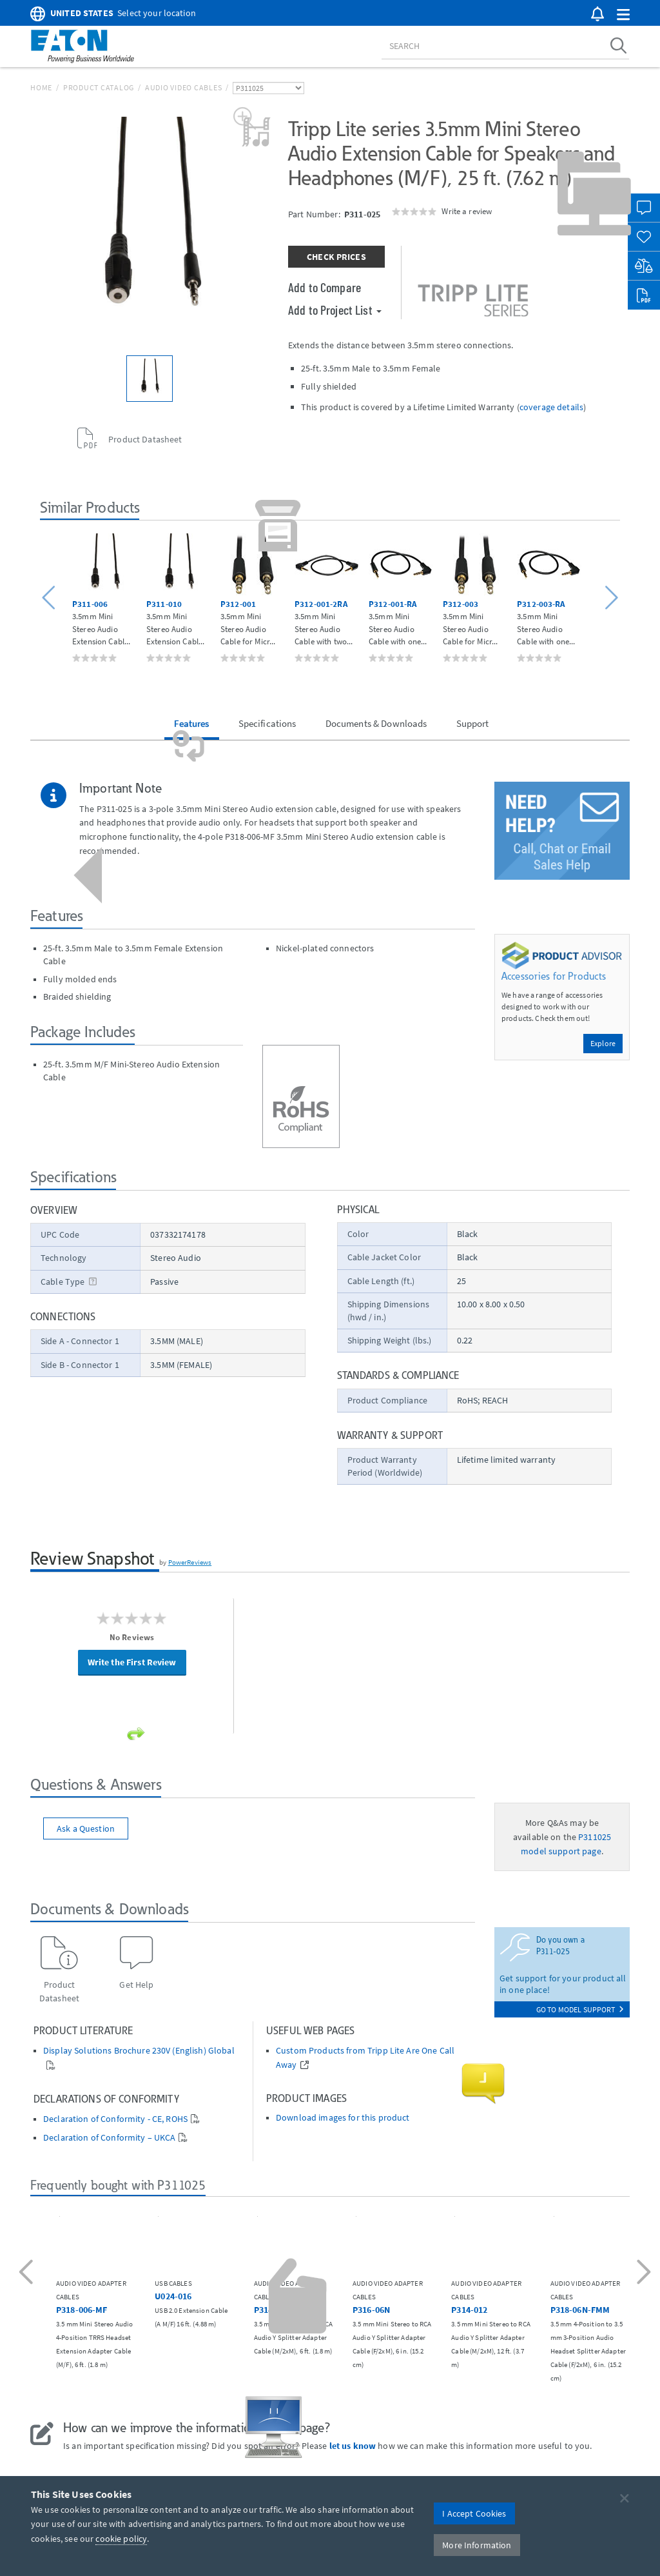  What do you see at coordinates (273, 2428) in the screenshot?
I see `indicates a system error or computer malfunction` at bounding box center [273, 2428].